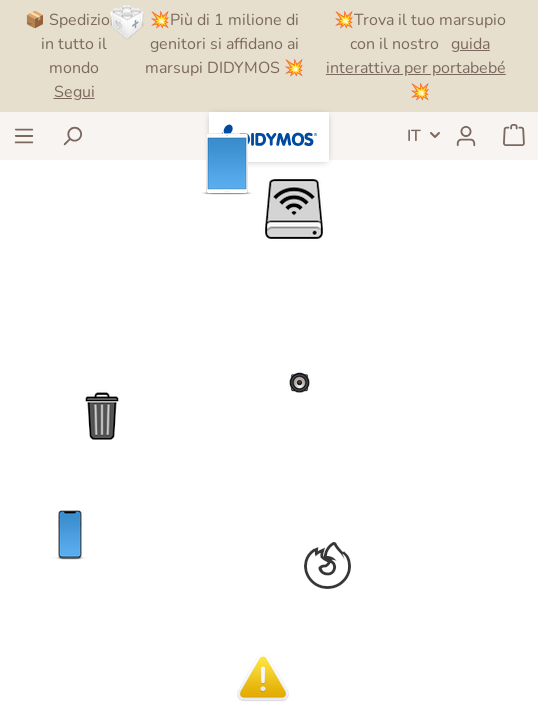 The width and height of the screenshot is (538, 720). What do you see at coordinates (70, 535) in the screenshot?
I see `iPhone XS device icon` at bounding box center [70, 535].